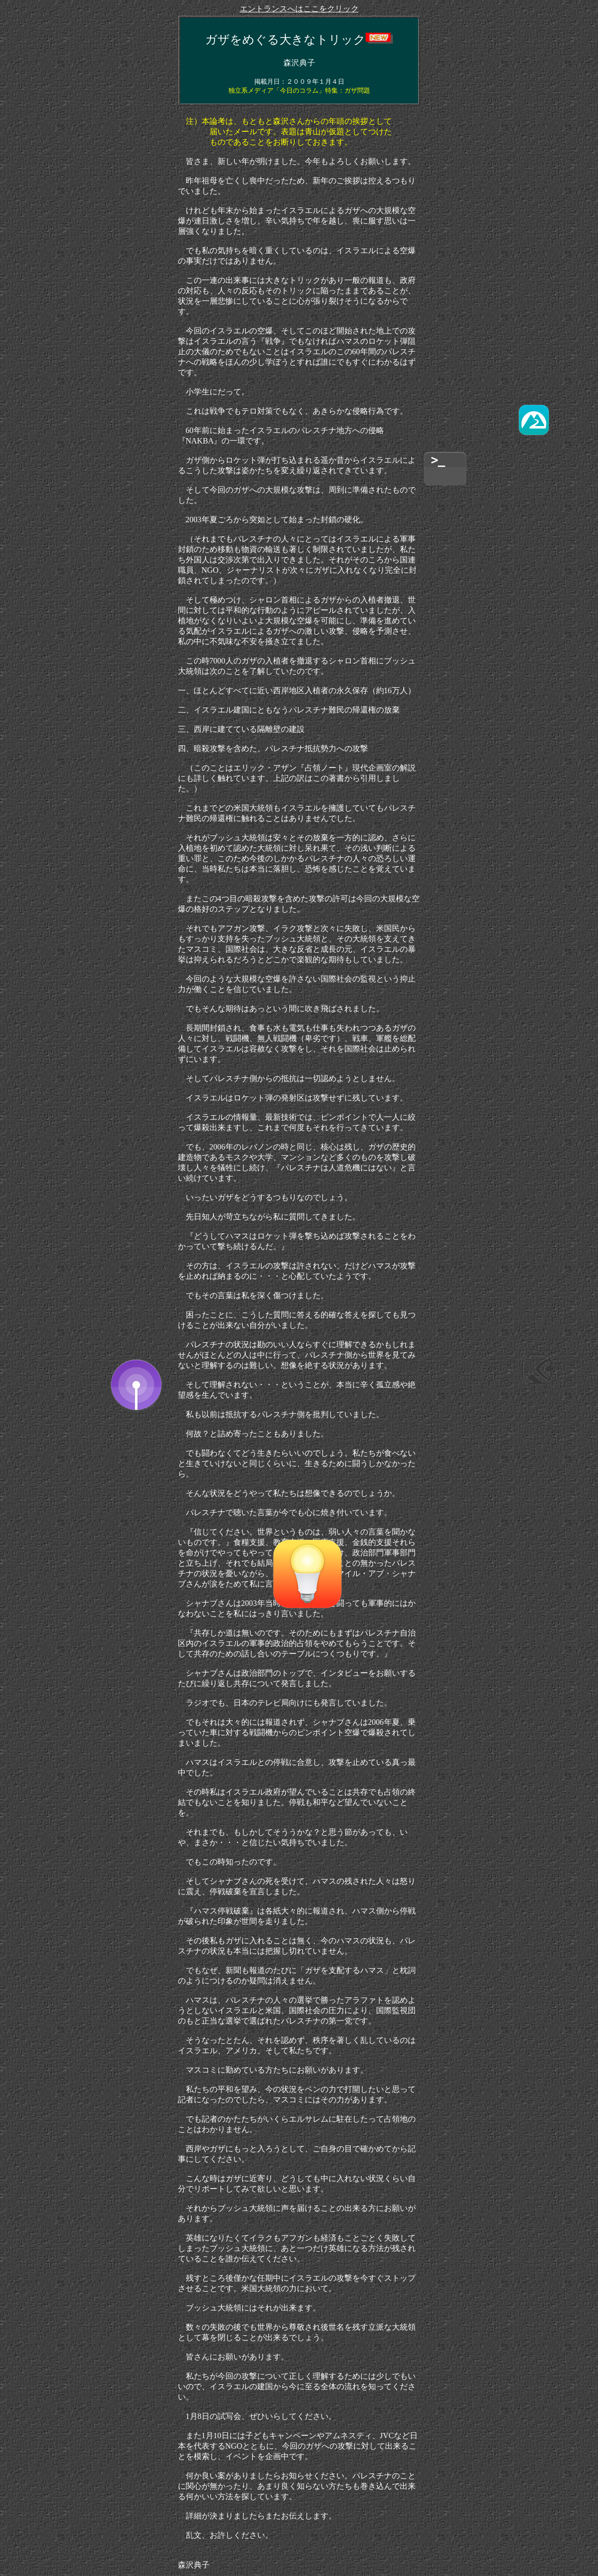 The width and height of the screenshot is (598, 2576). I want to click on launch Two Point Hospital game, so click(534, 420).